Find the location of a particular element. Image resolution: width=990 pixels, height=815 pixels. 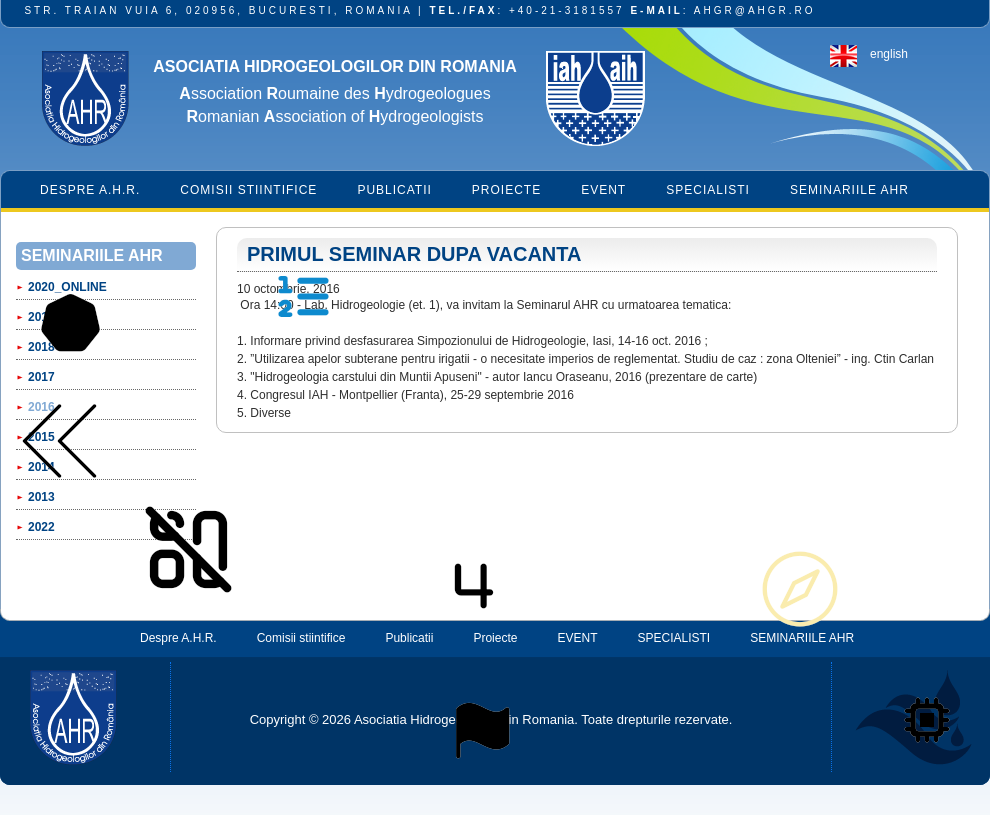

flag or bookmark an item for follow-up is located at coordinates (480, 729).